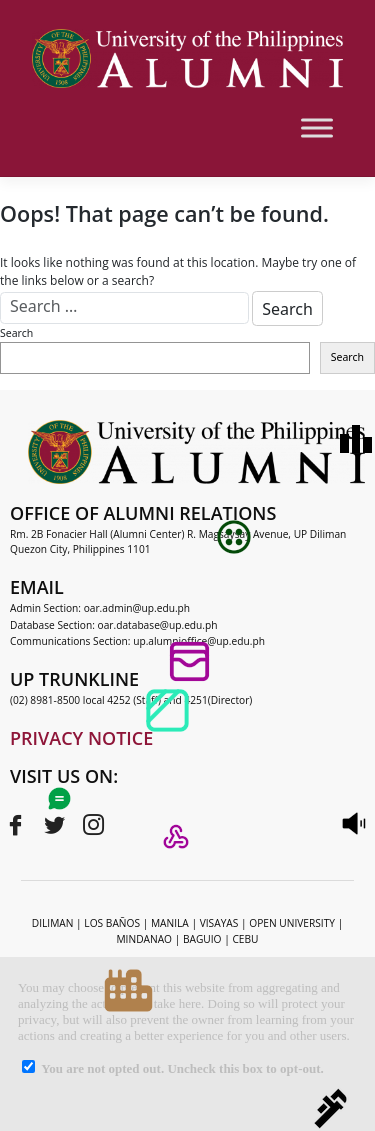  What do you see at coordinates (167, 710) in the screenshot?
I see `dry in shade laundry care instruction` at bounding box center [167, 710].